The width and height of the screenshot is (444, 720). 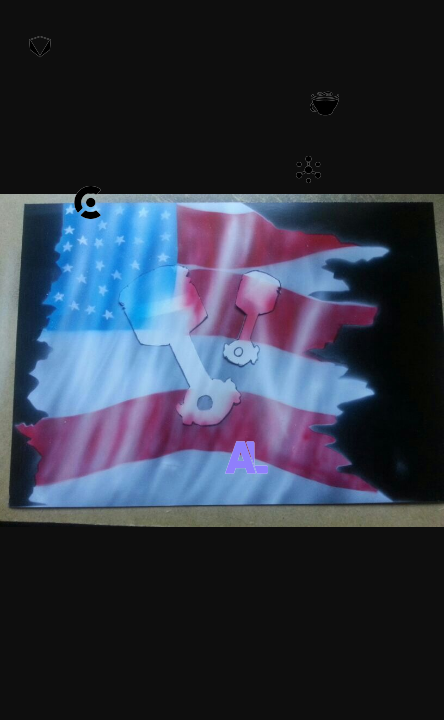 What do you see at coordinates (308, 169) in the screenshot?
I see `google cloud pub/sub service logo` at bounding box center [308, 169].